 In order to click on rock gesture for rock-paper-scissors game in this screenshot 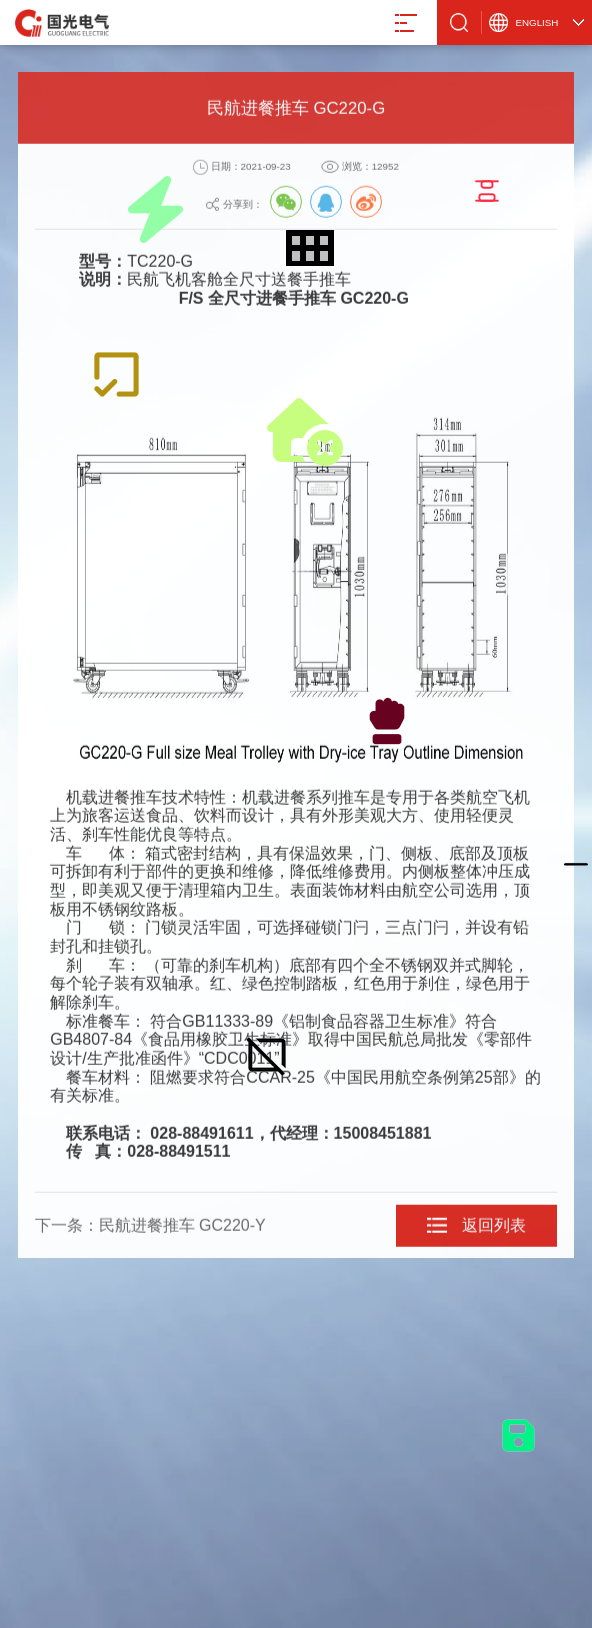, I will do `click(387, 721)`.